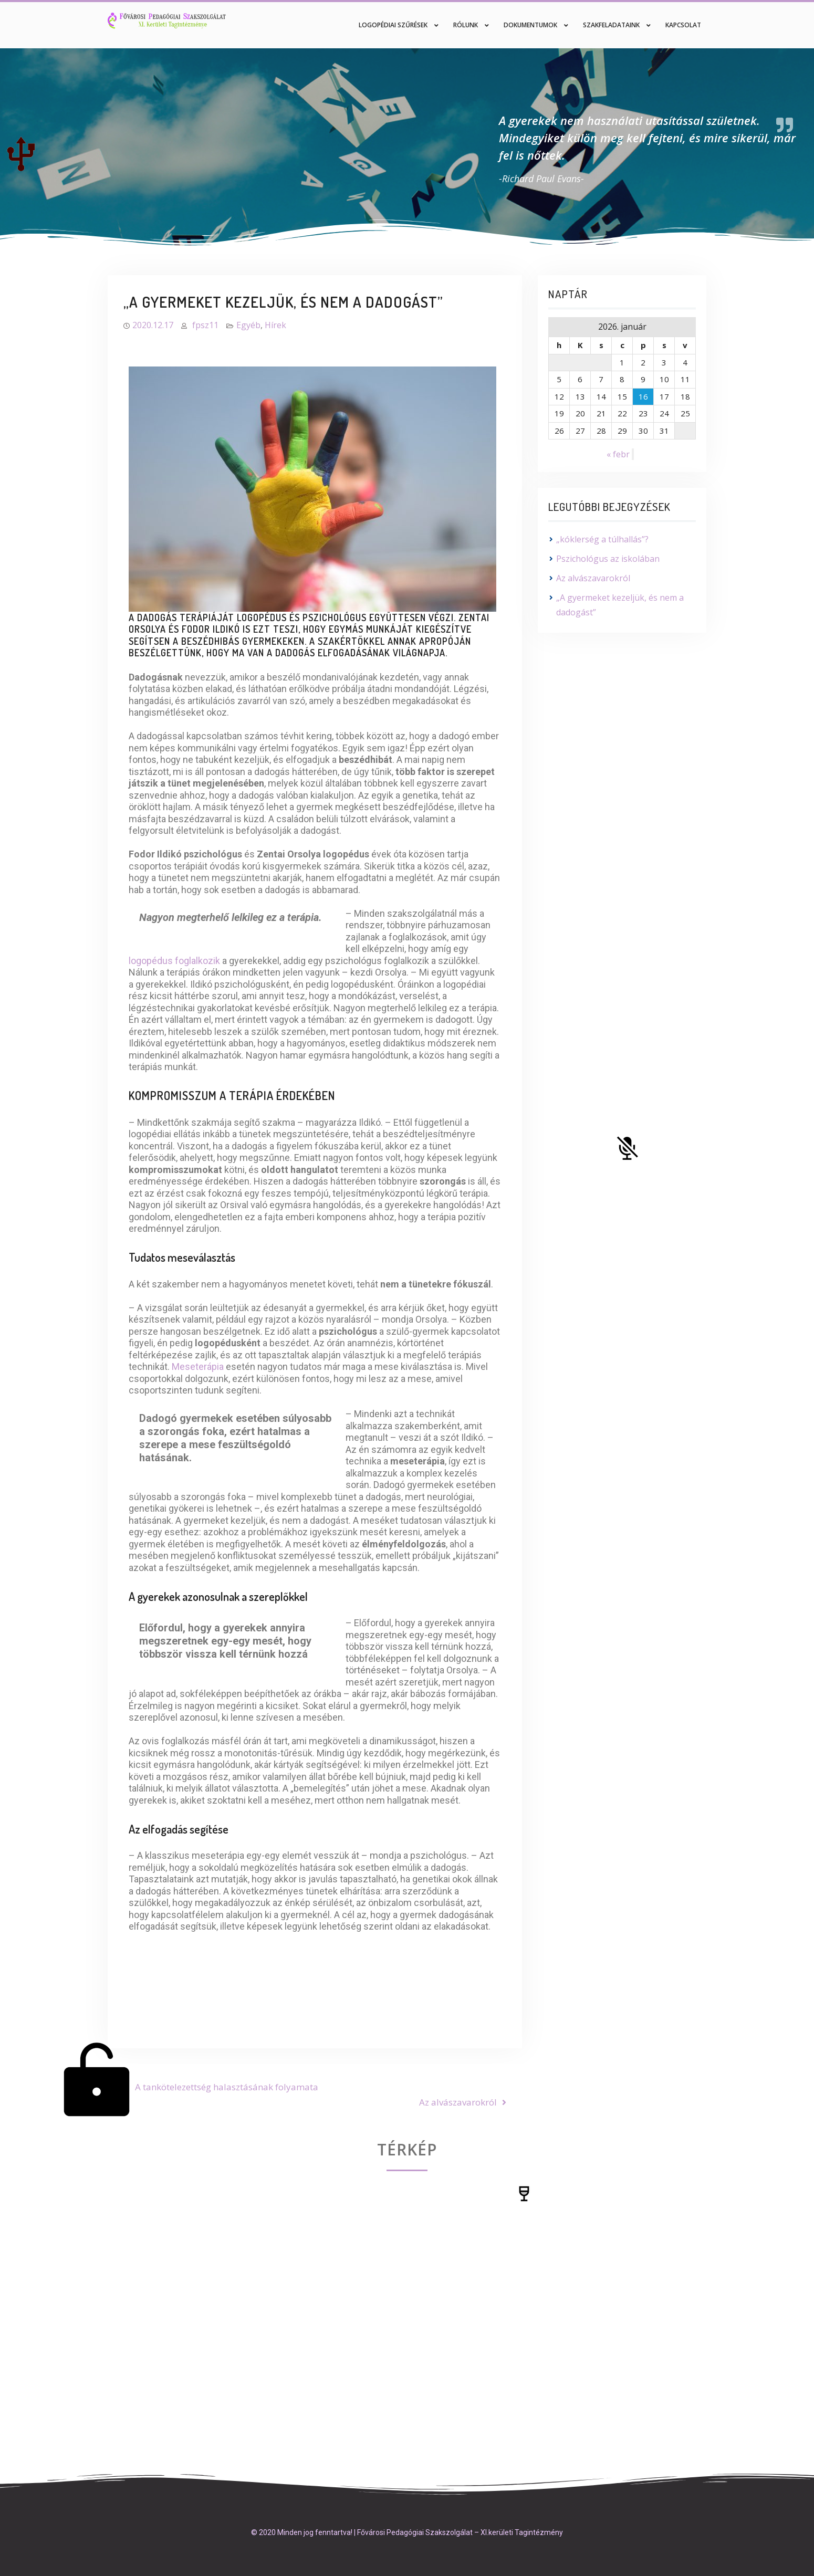  Describe the element at coordinates (524, 2194) in the screenshot. I see `find nearby wine bars or restaurants` at that location.